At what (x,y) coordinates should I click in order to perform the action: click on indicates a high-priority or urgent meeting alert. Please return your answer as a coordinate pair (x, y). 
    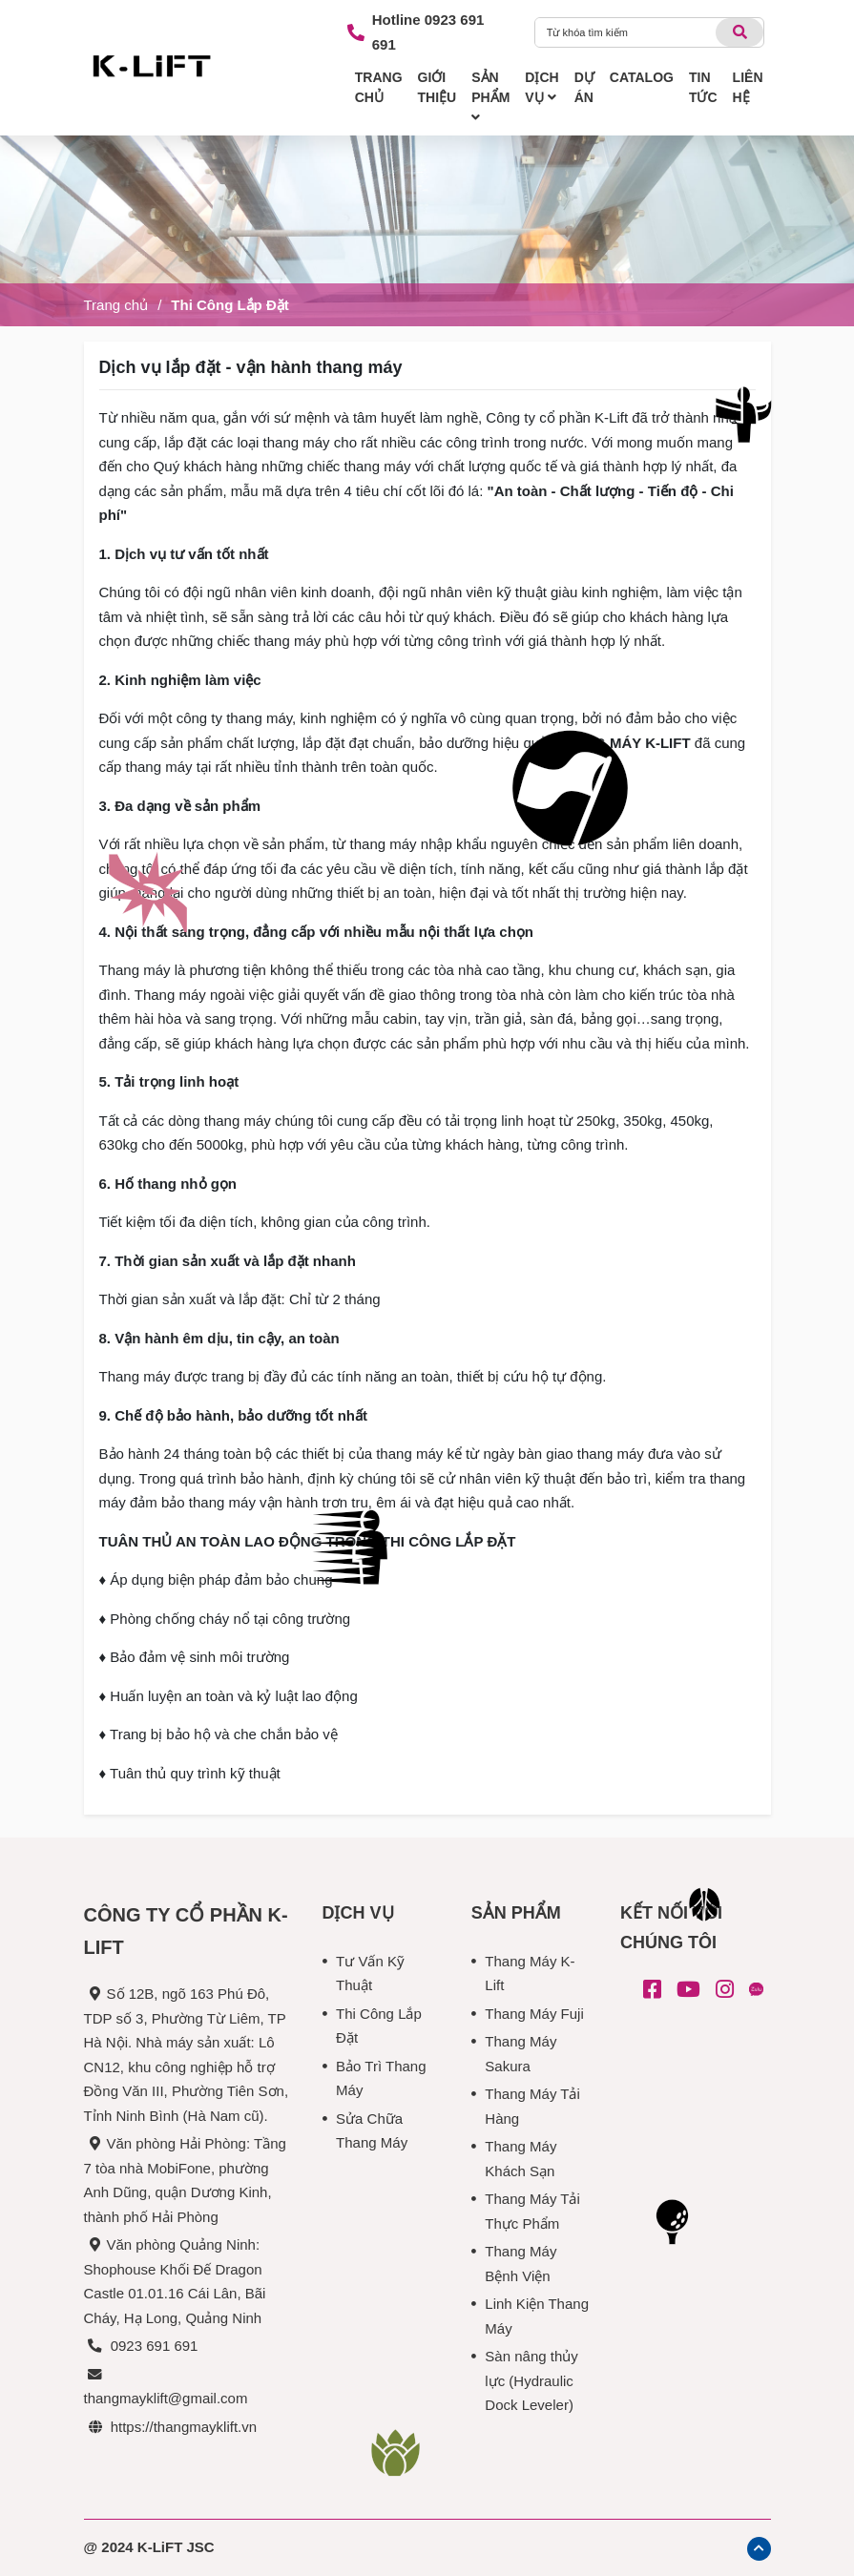
    Looking at the image, I should click on (148, 893).